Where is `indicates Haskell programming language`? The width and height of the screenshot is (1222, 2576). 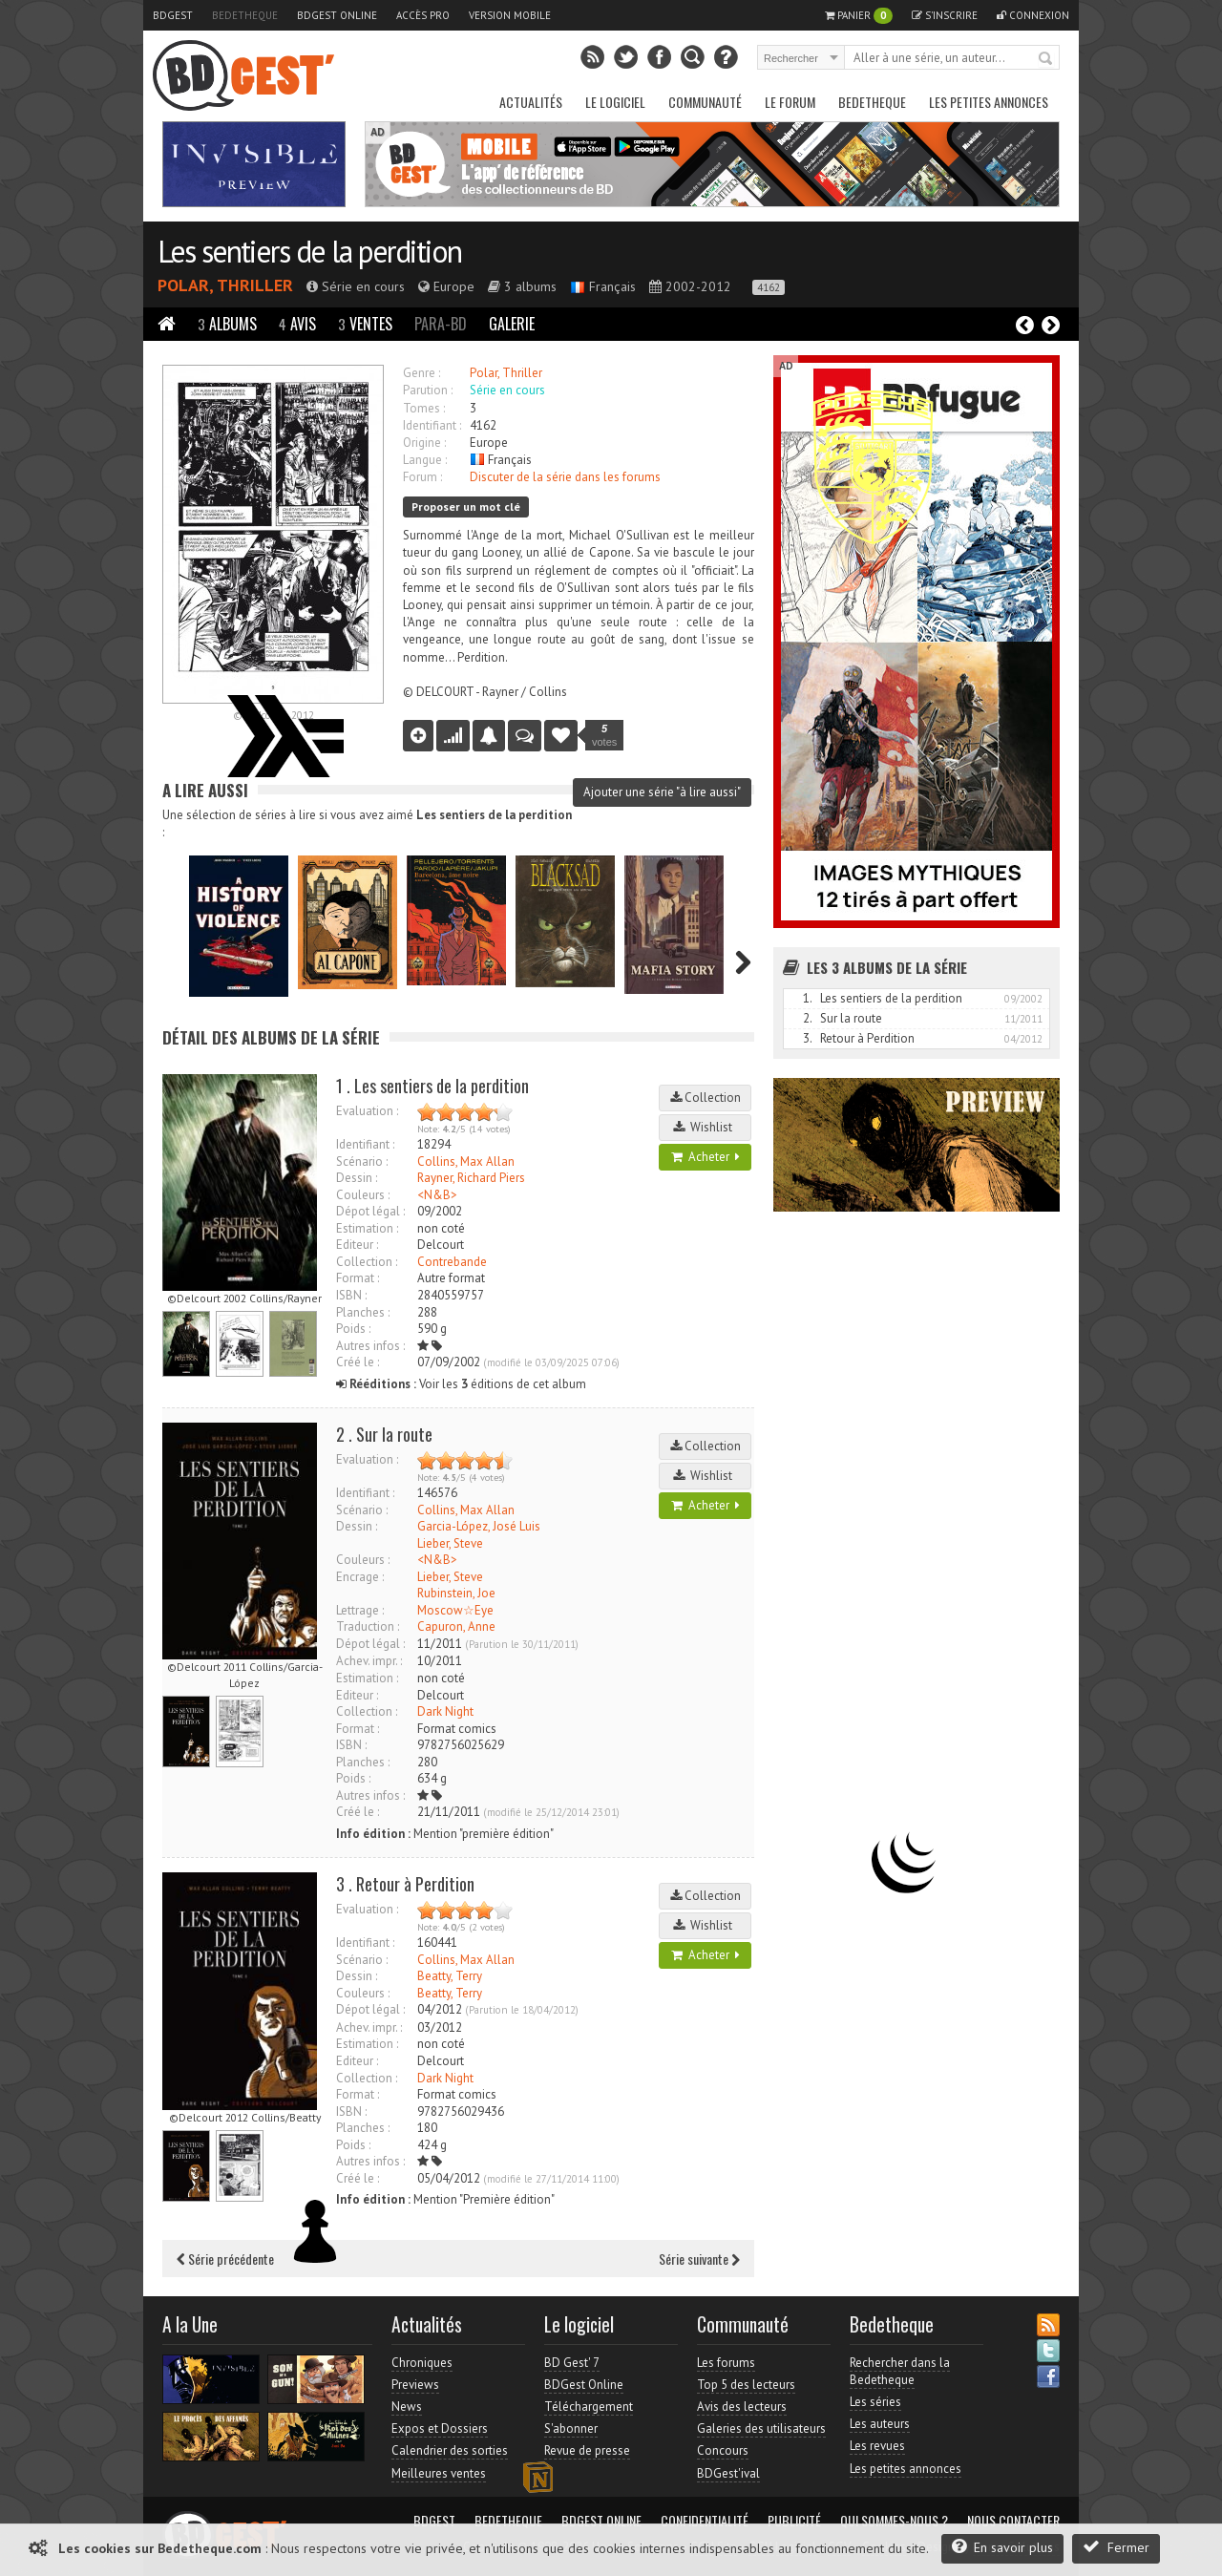 indicates Haskell programming language is located at coordinates (285, 736).